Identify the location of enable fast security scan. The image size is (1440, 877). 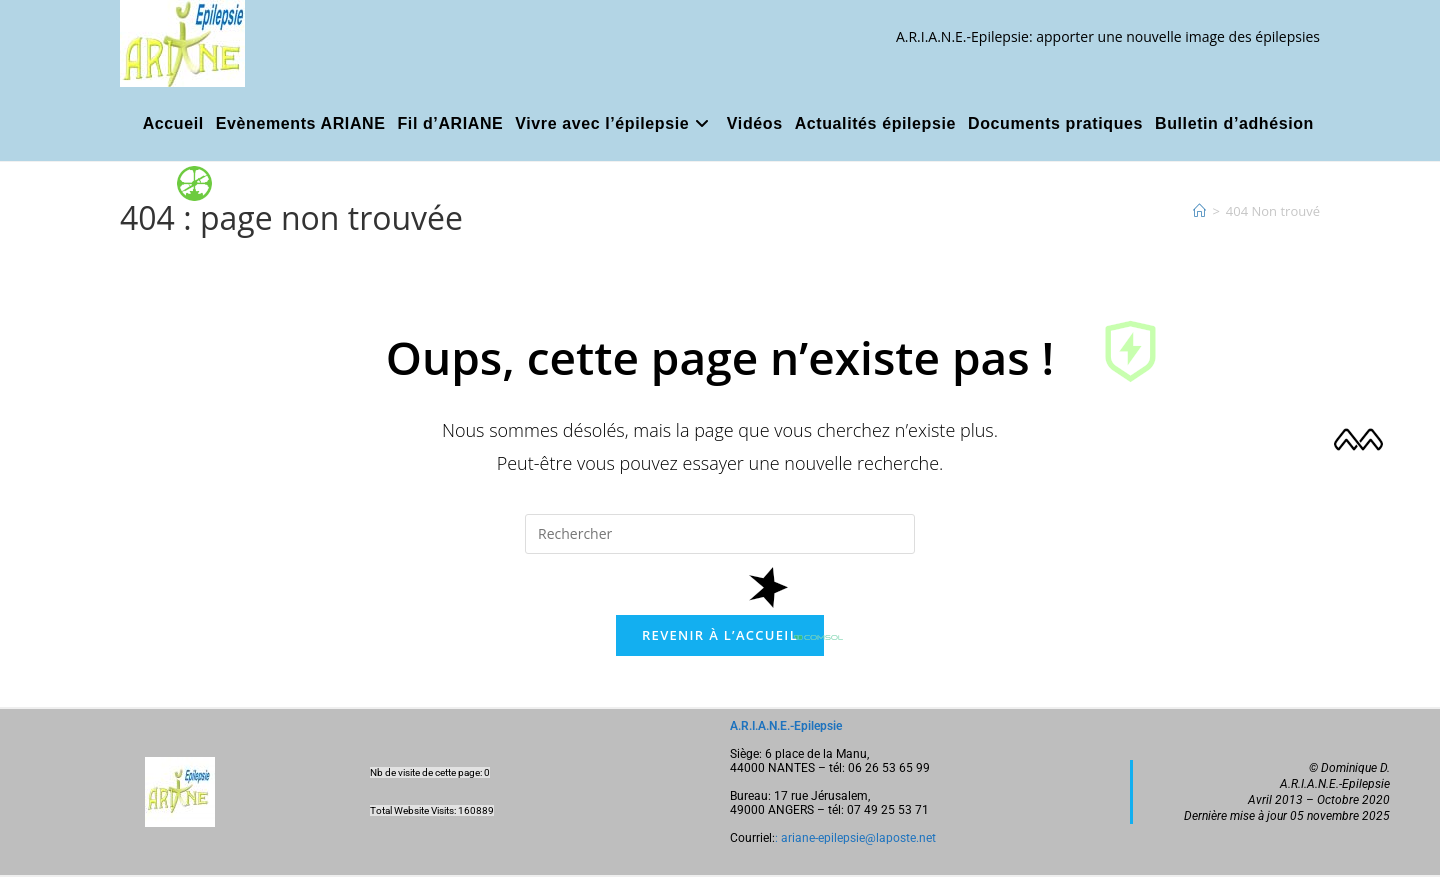
(1130, 351).